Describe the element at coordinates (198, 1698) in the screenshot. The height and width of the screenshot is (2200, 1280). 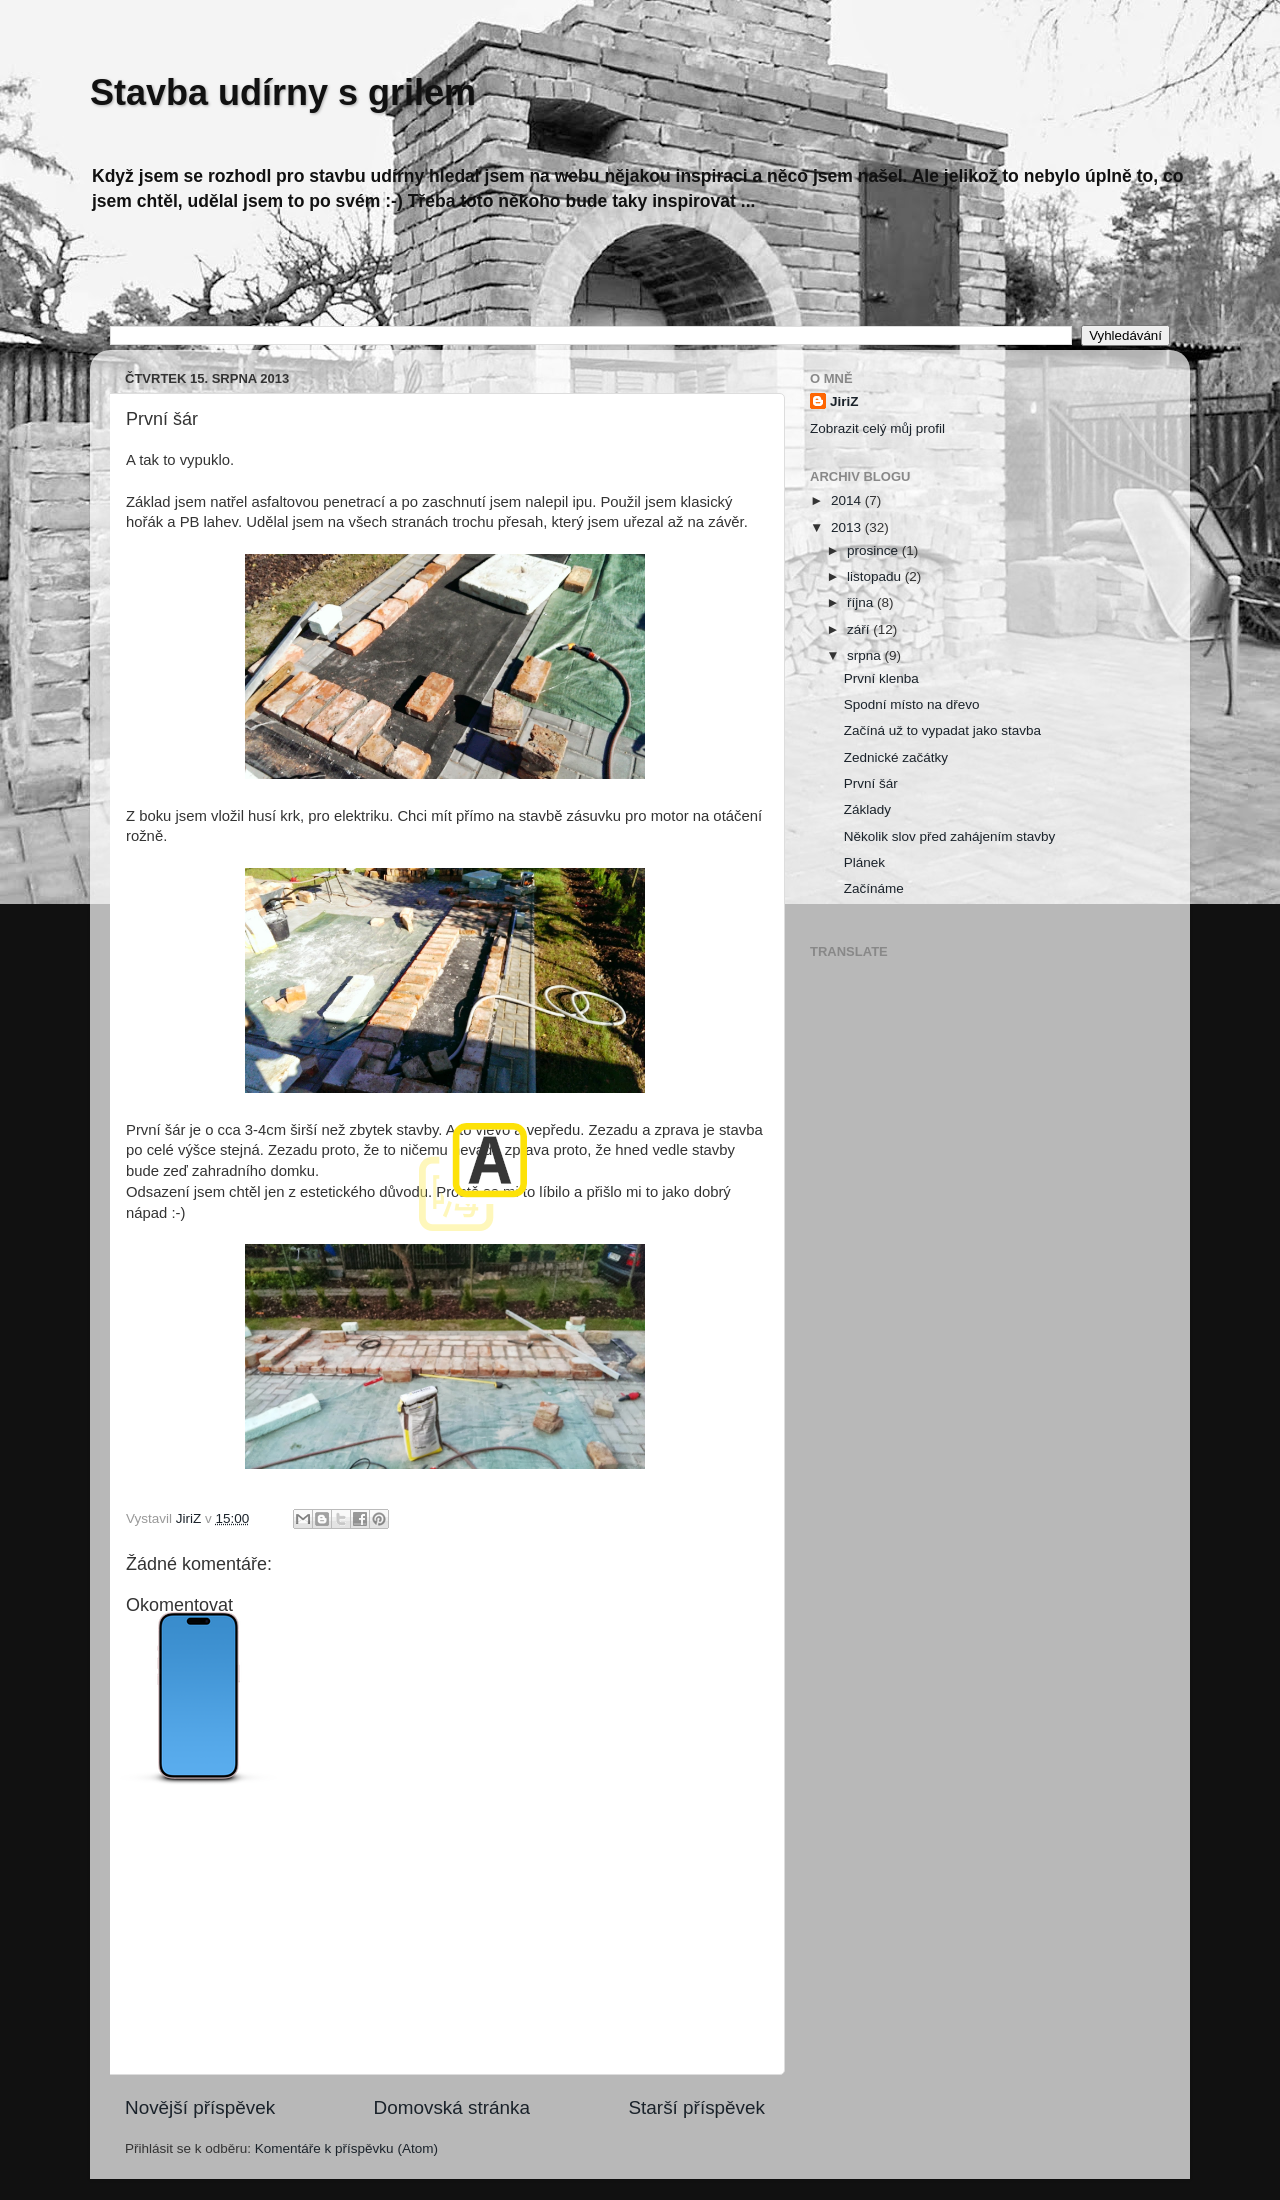
I see `iPhone 15 device icon` at that location.